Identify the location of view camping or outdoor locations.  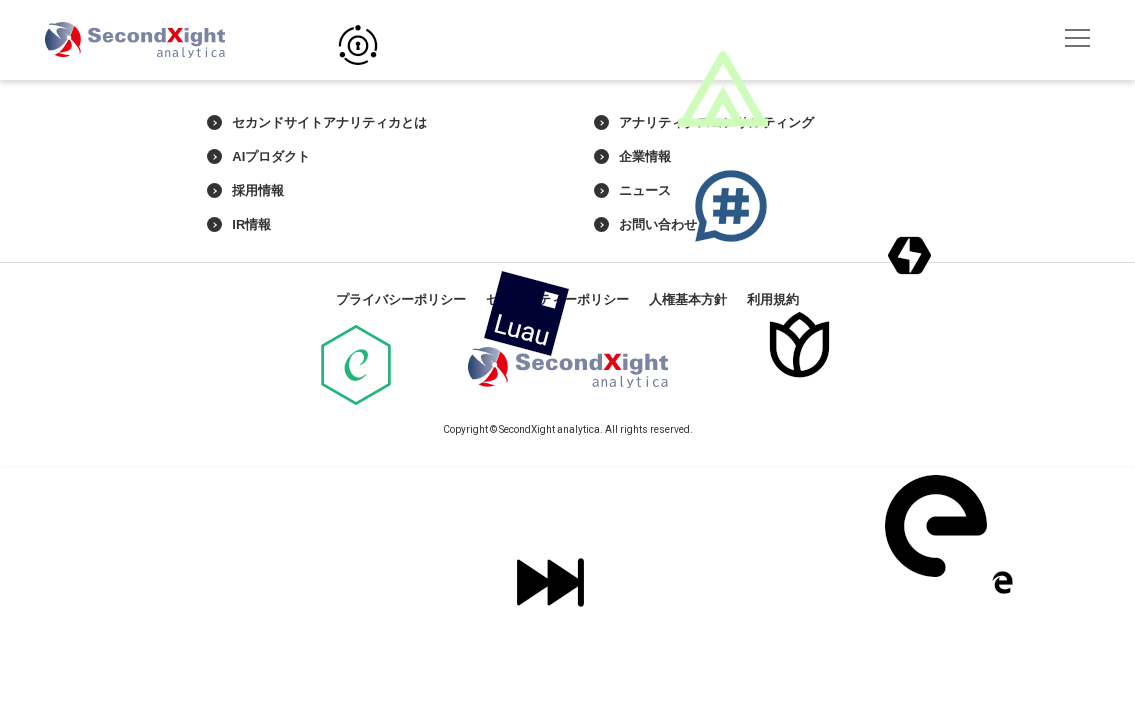
(723, 90).